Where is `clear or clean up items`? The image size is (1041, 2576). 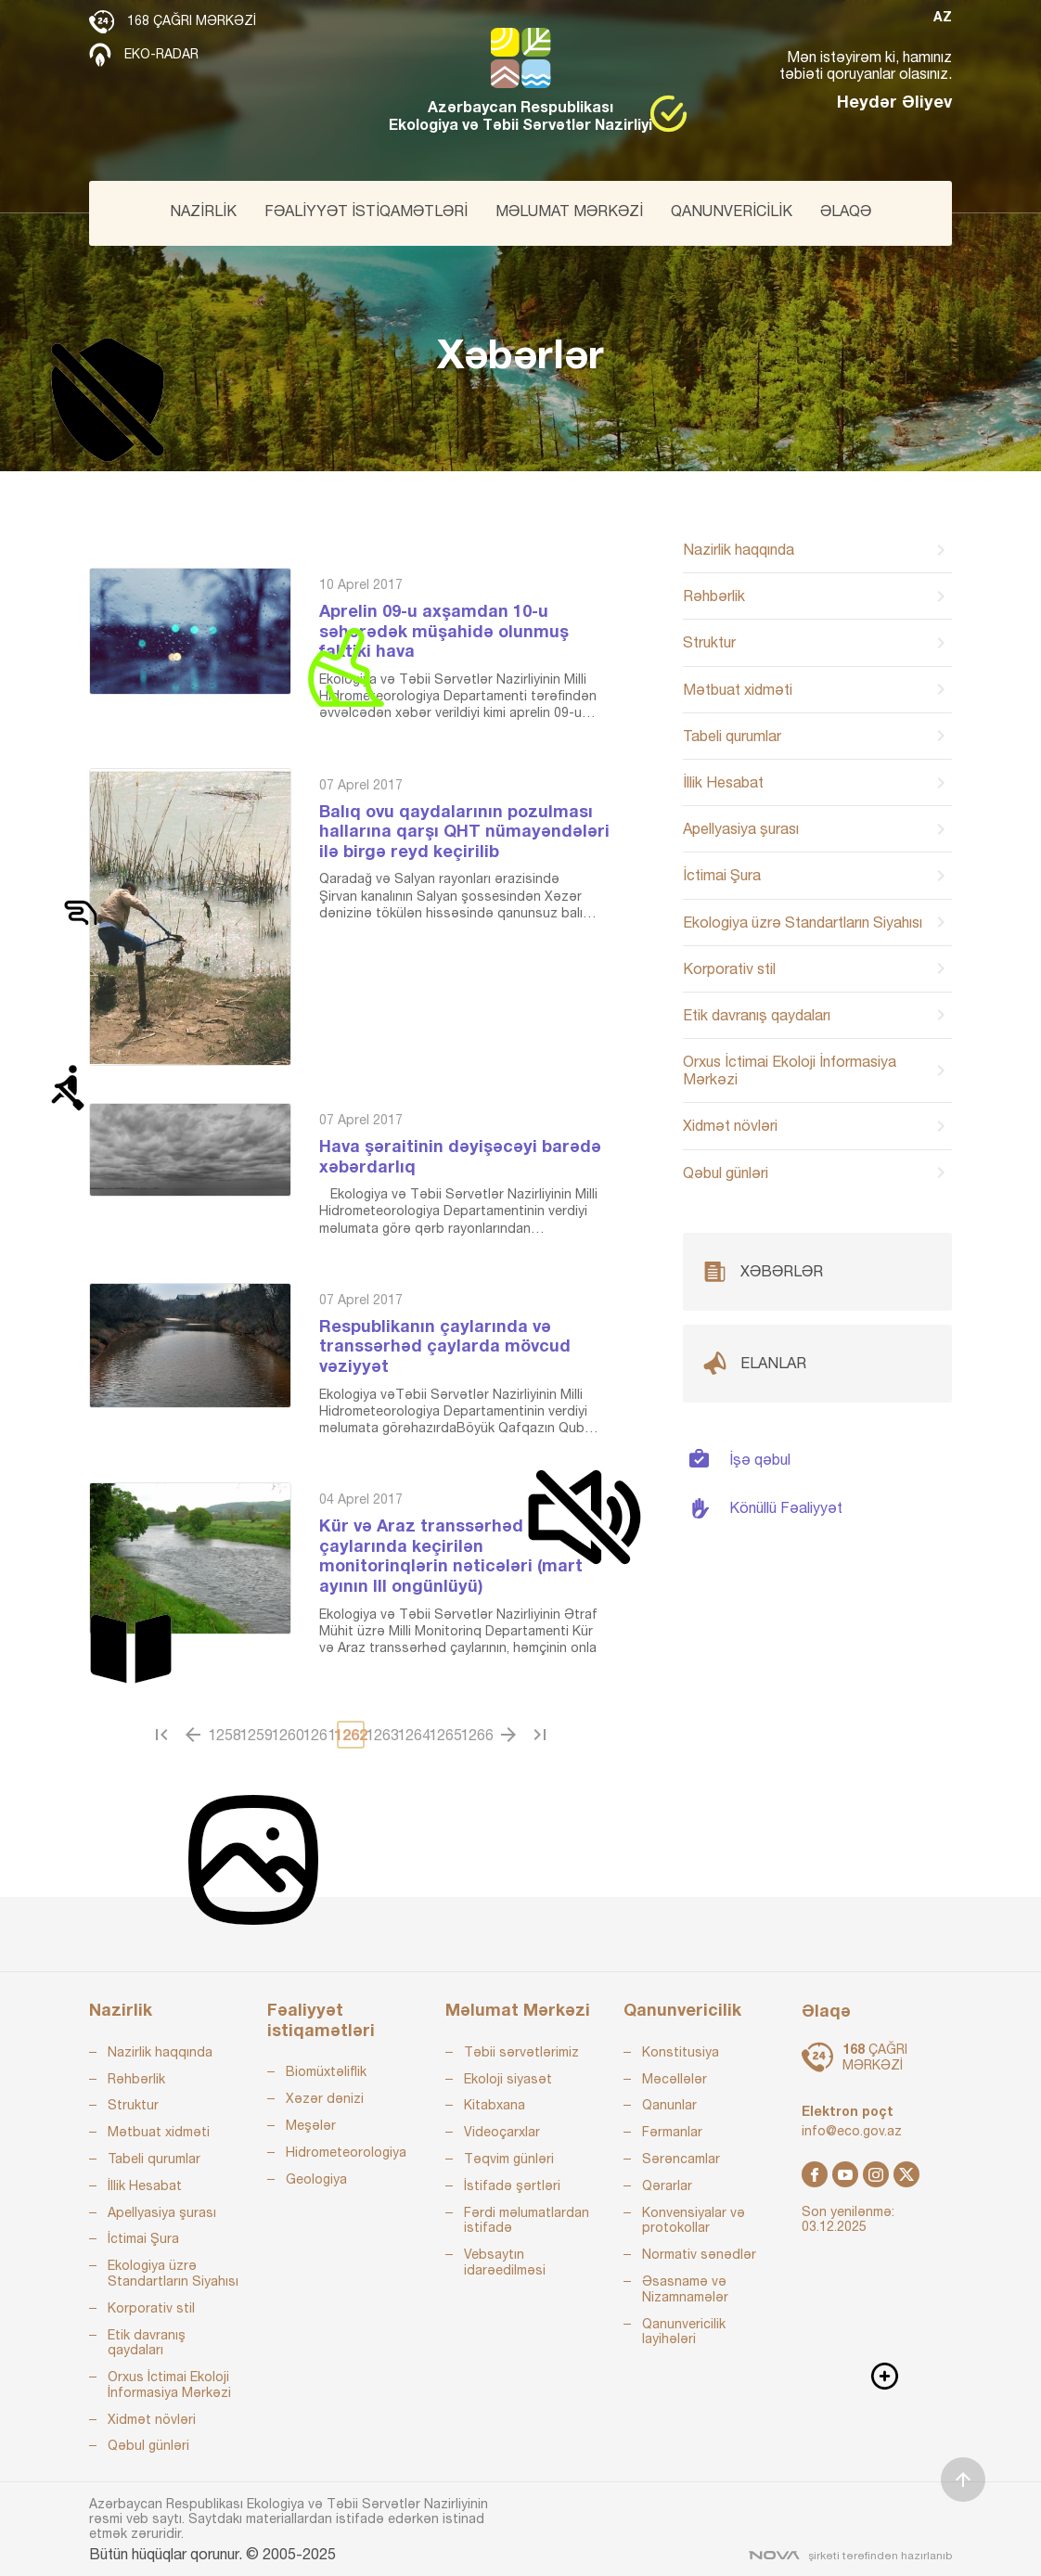 clear or clean up items is located at coordinates (344, 670).